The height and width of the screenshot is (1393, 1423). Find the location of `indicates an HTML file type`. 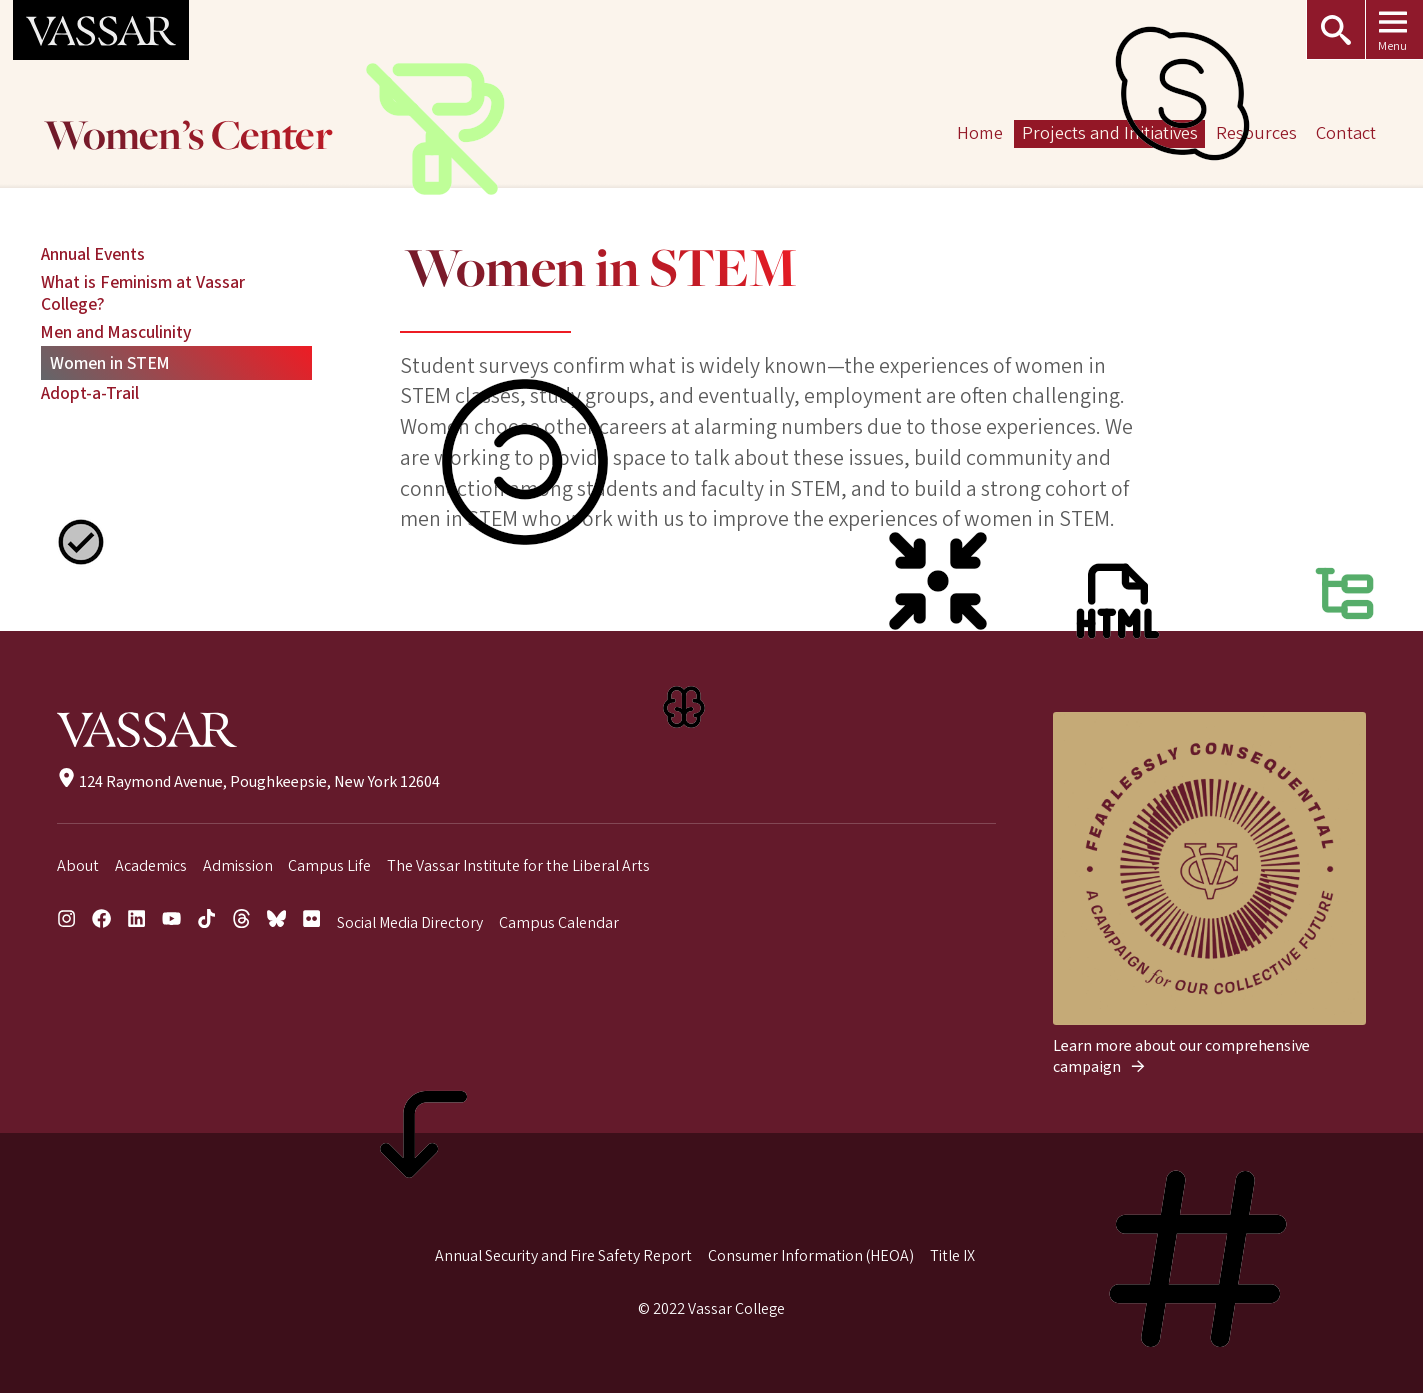

indicates an HTML file type is located at coordinates (1118, 601).